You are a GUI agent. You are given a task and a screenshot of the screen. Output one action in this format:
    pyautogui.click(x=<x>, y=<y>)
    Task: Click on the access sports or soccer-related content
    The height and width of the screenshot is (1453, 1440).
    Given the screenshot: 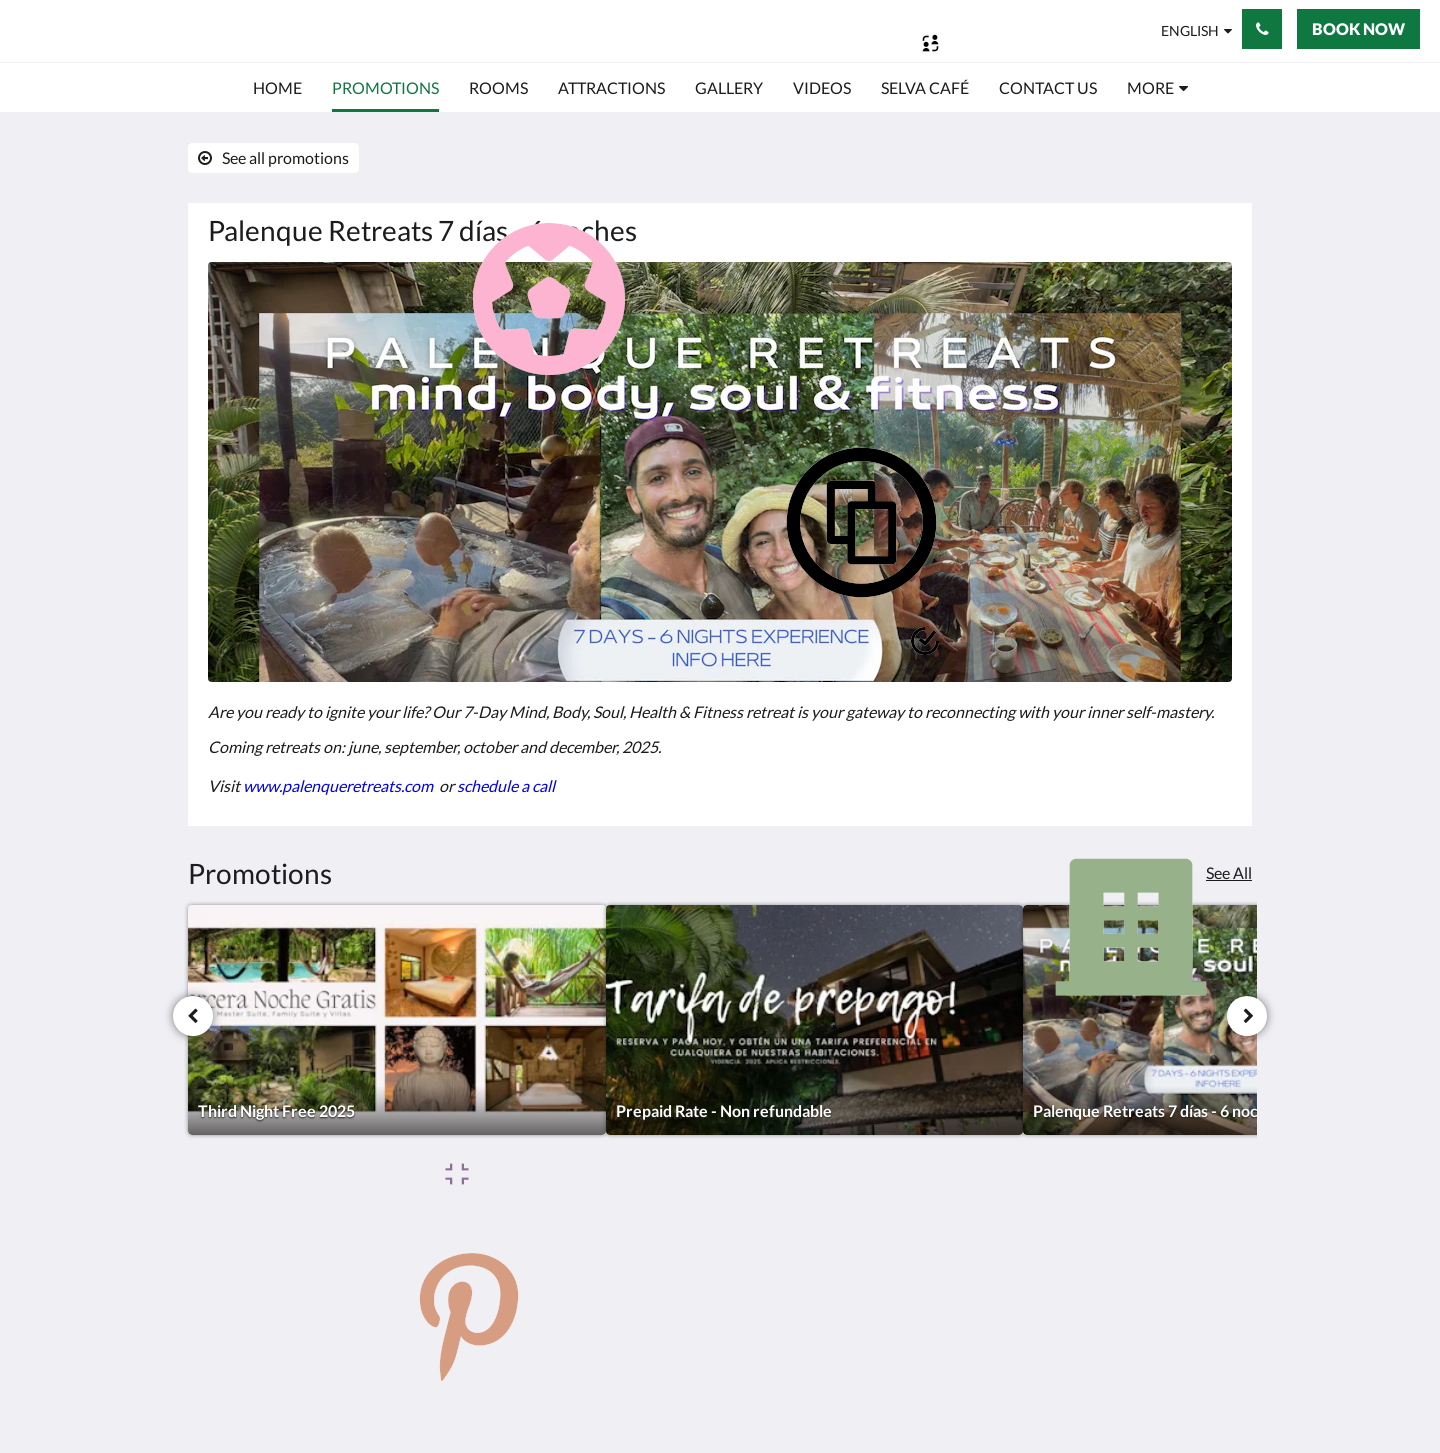 What is the action you would take?
    pyautogui.click(x=549, y=299)
    